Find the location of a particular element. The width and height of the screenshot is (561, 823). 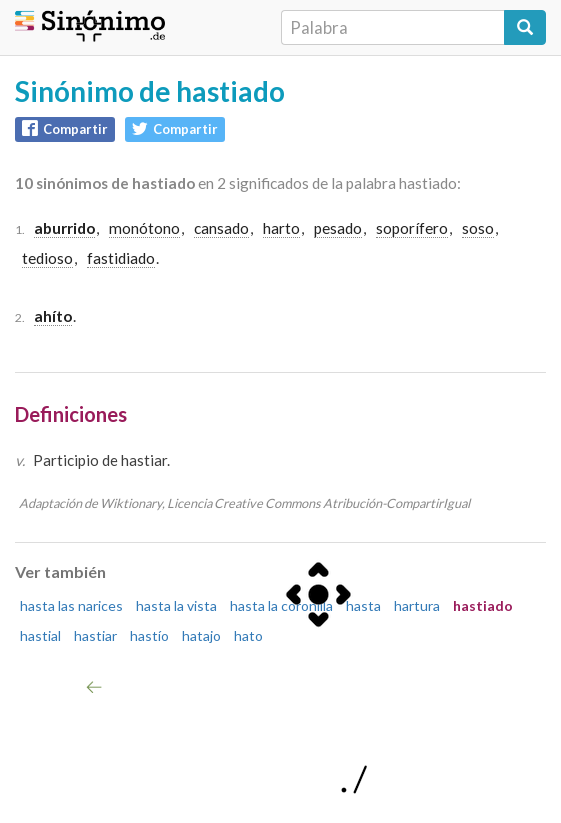

exit fullscreen mode is located at coordinates (89, 29).